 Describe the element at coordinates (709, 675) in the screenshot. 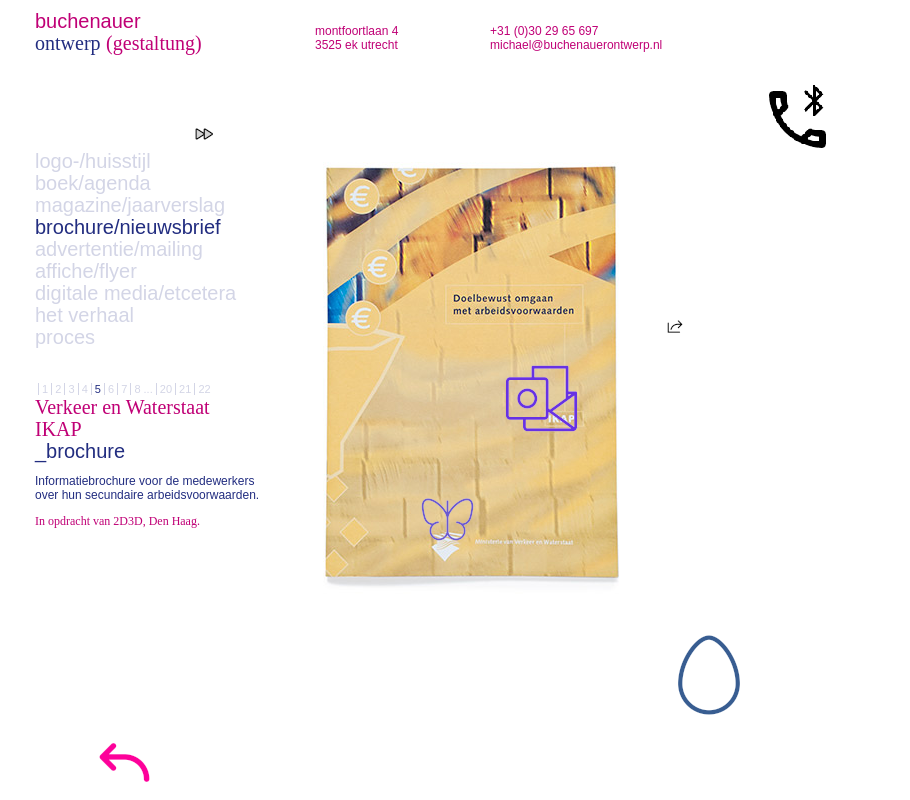

I see `indicates egg or egg-related dietary information` at that location.